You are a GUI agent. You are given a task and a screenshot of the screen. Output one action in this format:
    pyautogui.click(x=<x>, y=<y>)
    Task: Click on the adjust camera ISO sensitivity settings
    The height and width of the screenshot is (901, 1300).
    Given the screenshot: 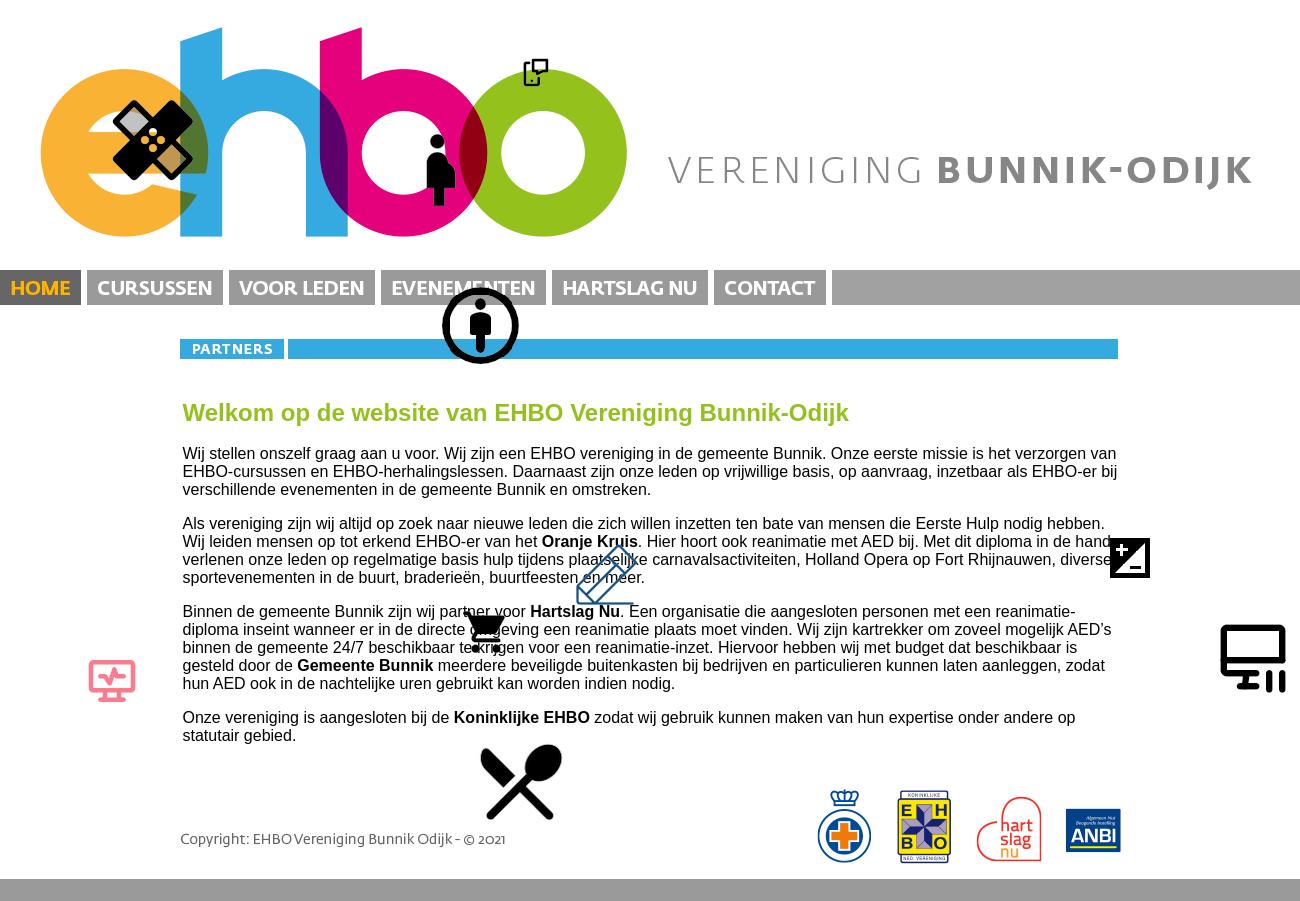 What is the action you would take?
    pyautogui.click(x=1130, y=558)
    